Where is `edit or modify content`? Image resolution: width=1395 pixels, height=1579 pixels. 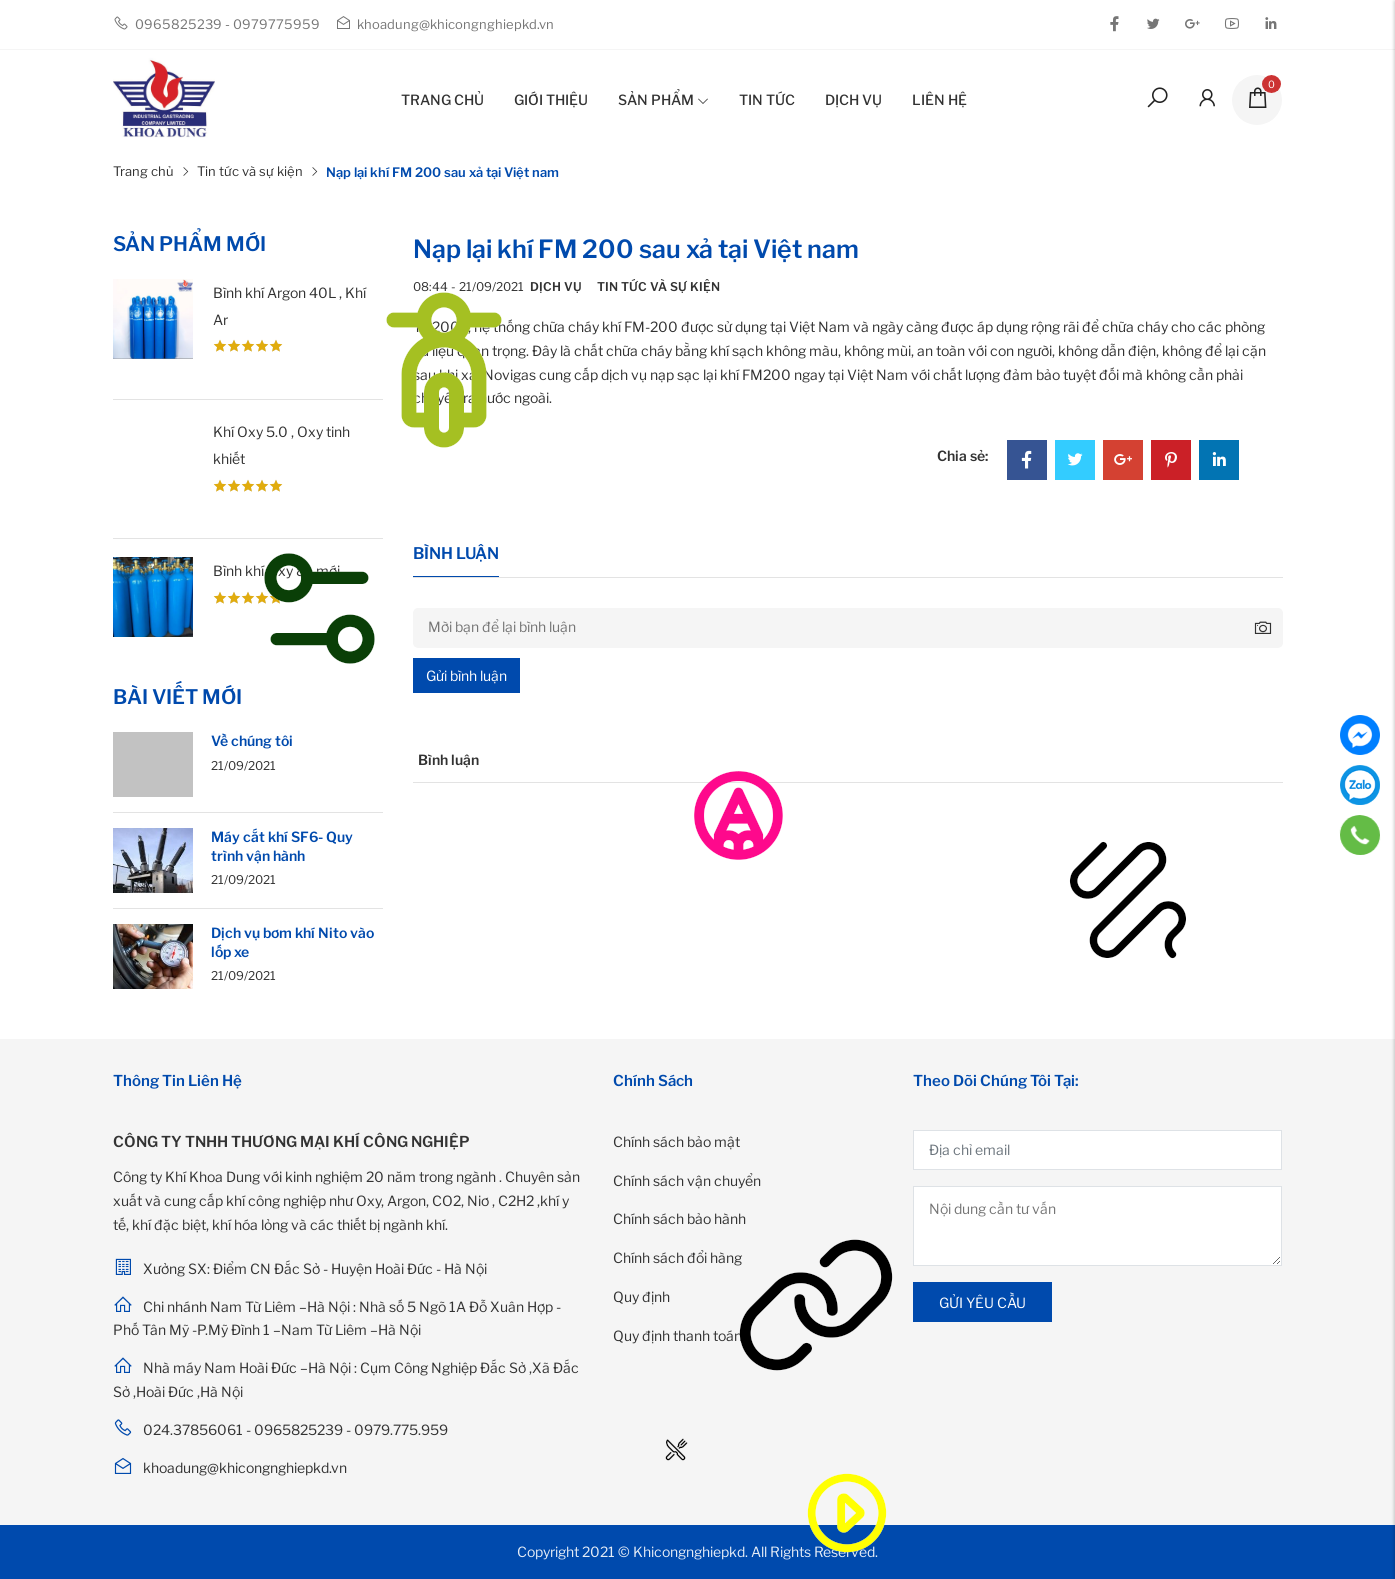
edit or modify content is located at coordinates (738, 815).